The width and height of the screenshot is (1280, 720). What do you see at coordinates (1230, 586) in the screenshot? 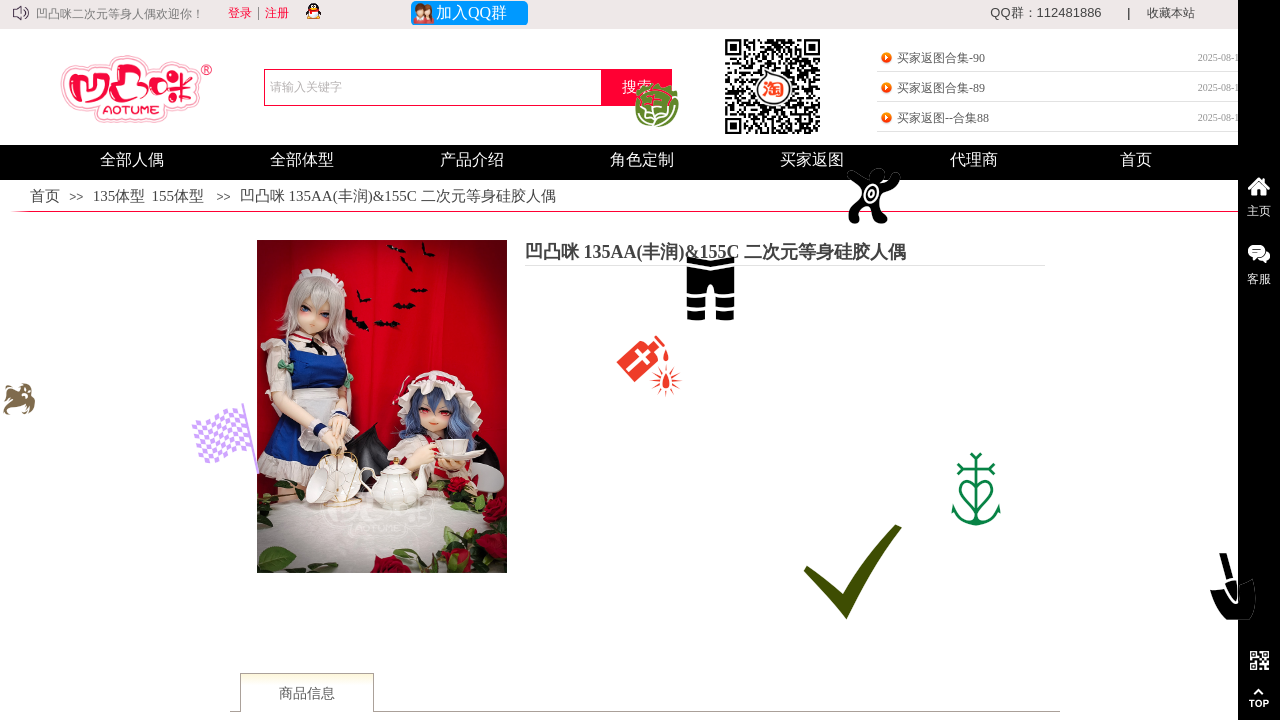
I see `select spade suit in a card game` at bounding box center [1230, 586].